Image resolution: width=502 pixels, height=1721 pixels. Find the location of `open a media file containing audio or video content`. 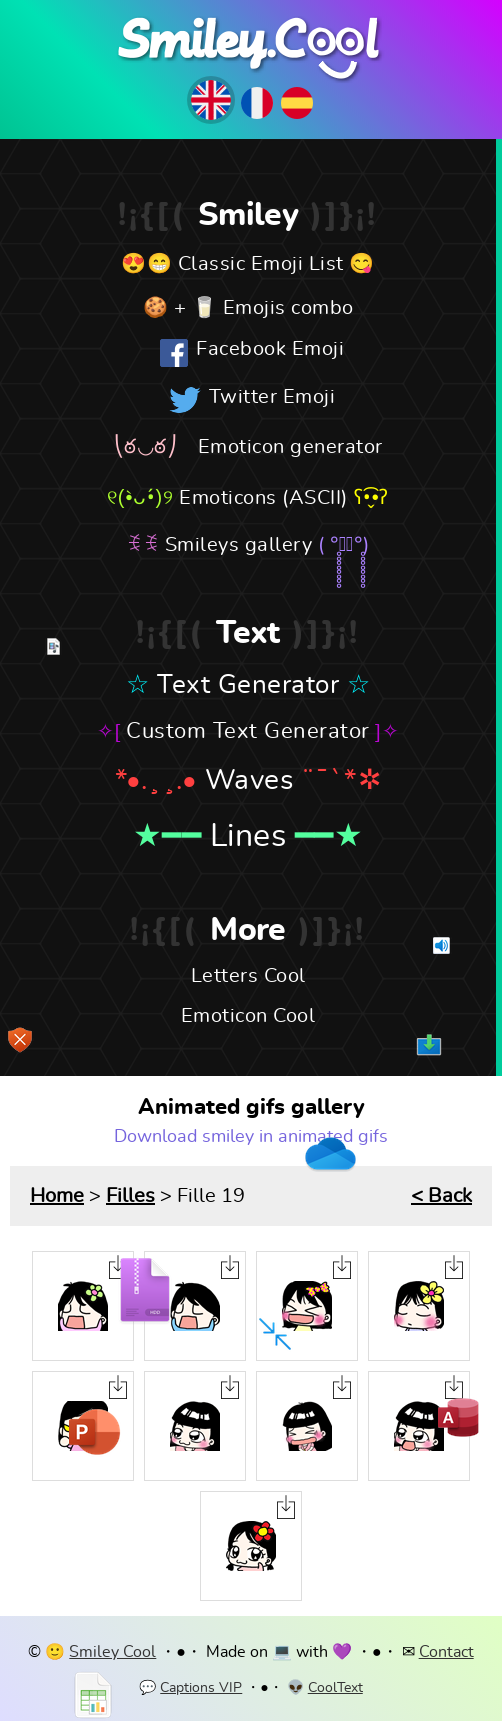

open a media file containing audio or video content is located at coordinates (53, 646).